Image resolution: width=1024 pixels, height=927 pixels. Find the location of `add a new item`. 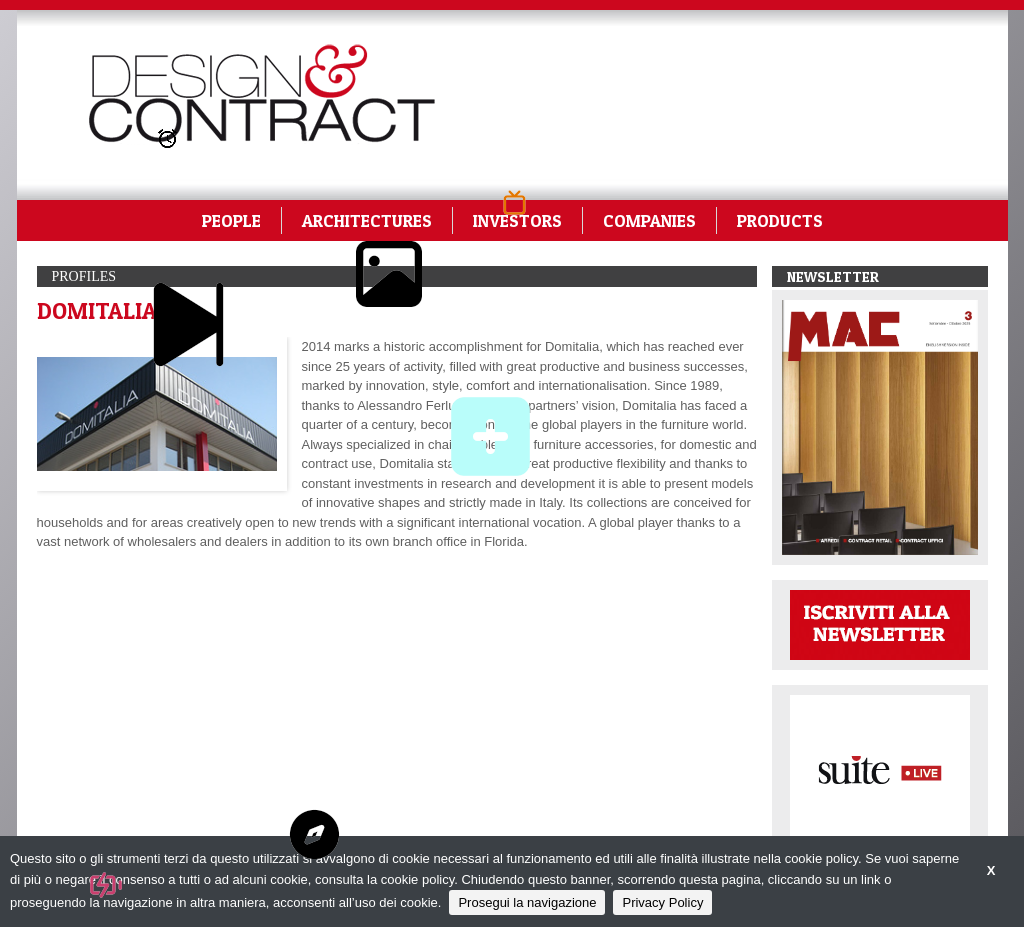

add a new item is located at coordinates (490, 436).